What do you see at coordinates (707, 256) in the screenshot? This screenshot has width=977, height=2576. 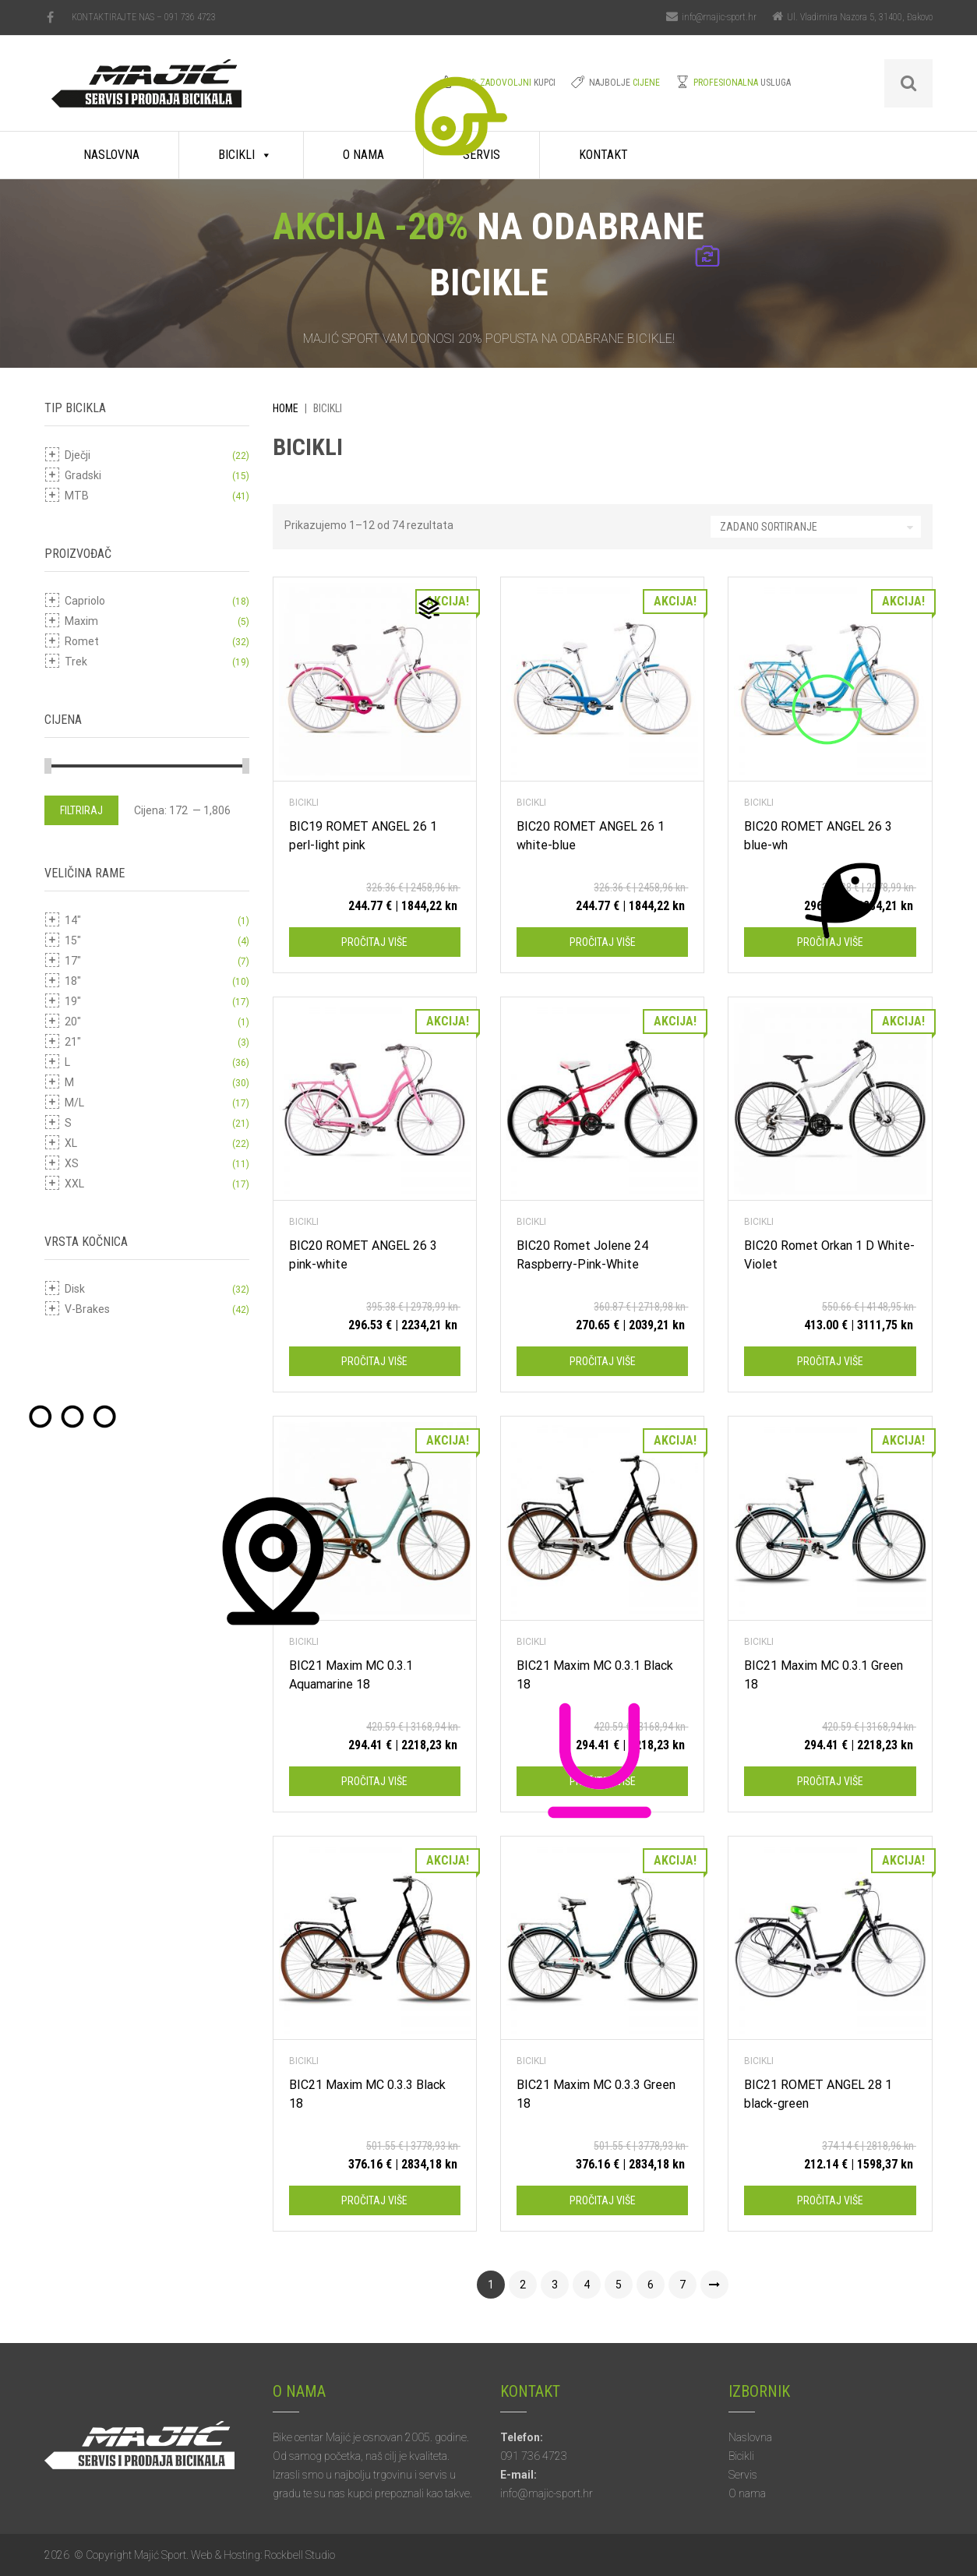 I see `switch between front and rear camera` at bounding box center [707, 256].